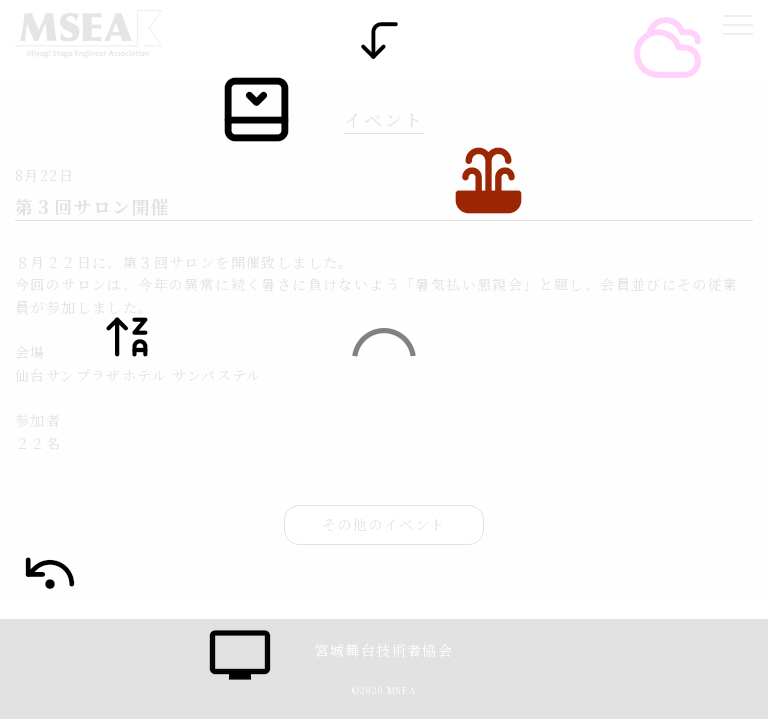 The height and width of the screenshot is (720, 768). What do you see at coordinates (488, 180) in the screenshot?
I see `view nearby fountains or water features` at bounding box center [488, 180].